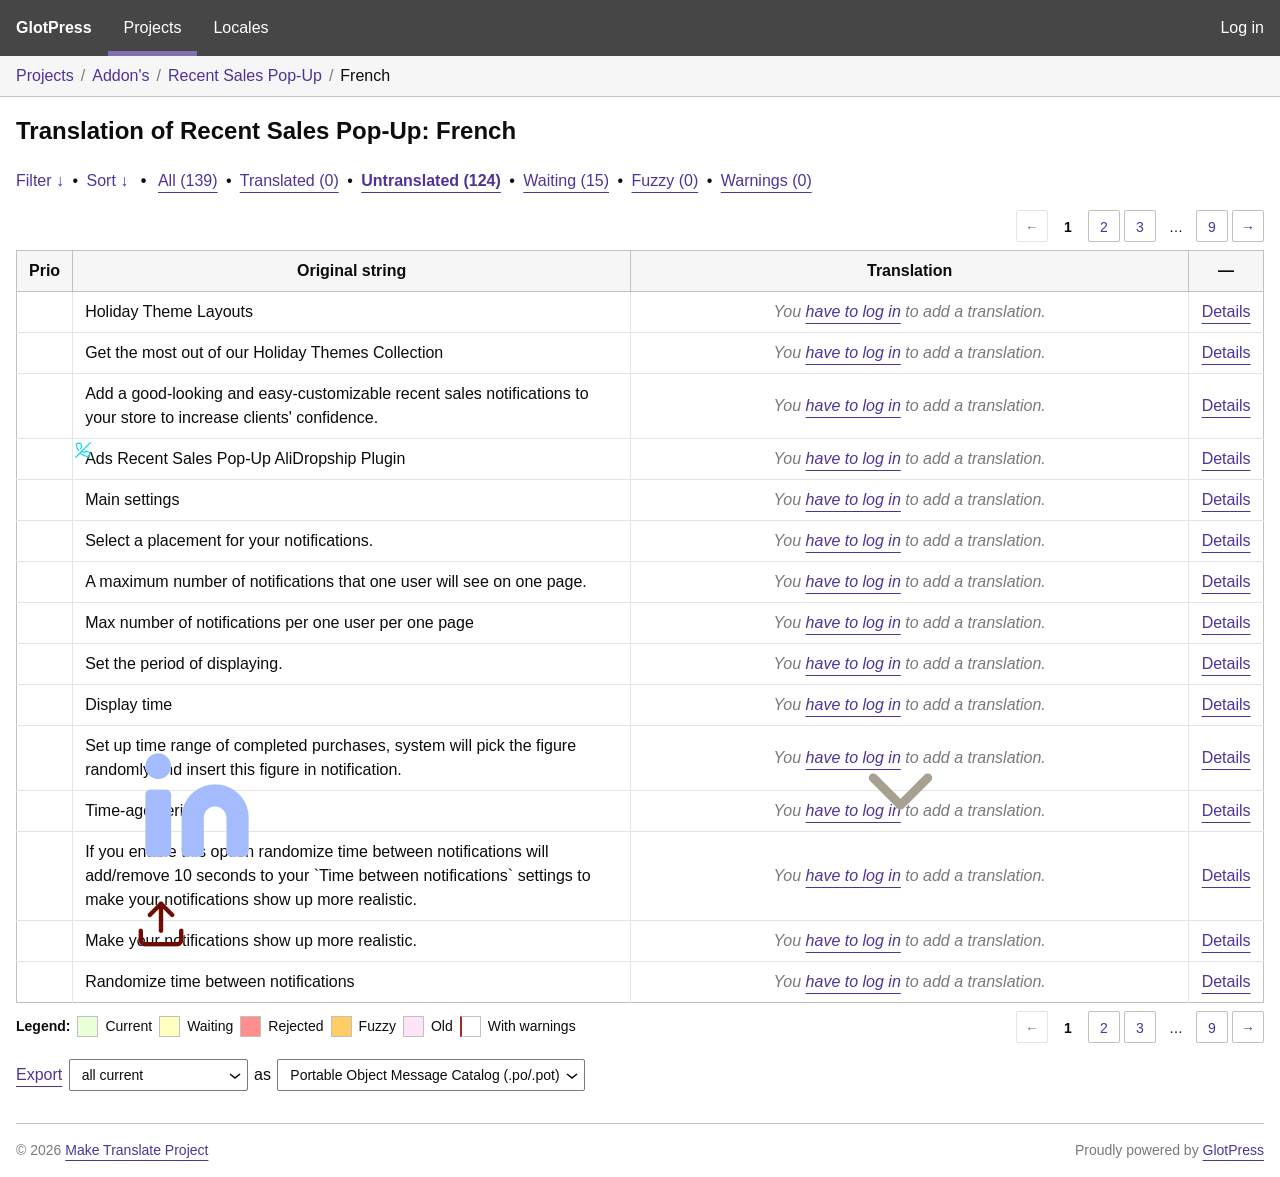  Describe the element at coordinates (161, 924) in the screenshot. I see `upload a file or document` at that location.